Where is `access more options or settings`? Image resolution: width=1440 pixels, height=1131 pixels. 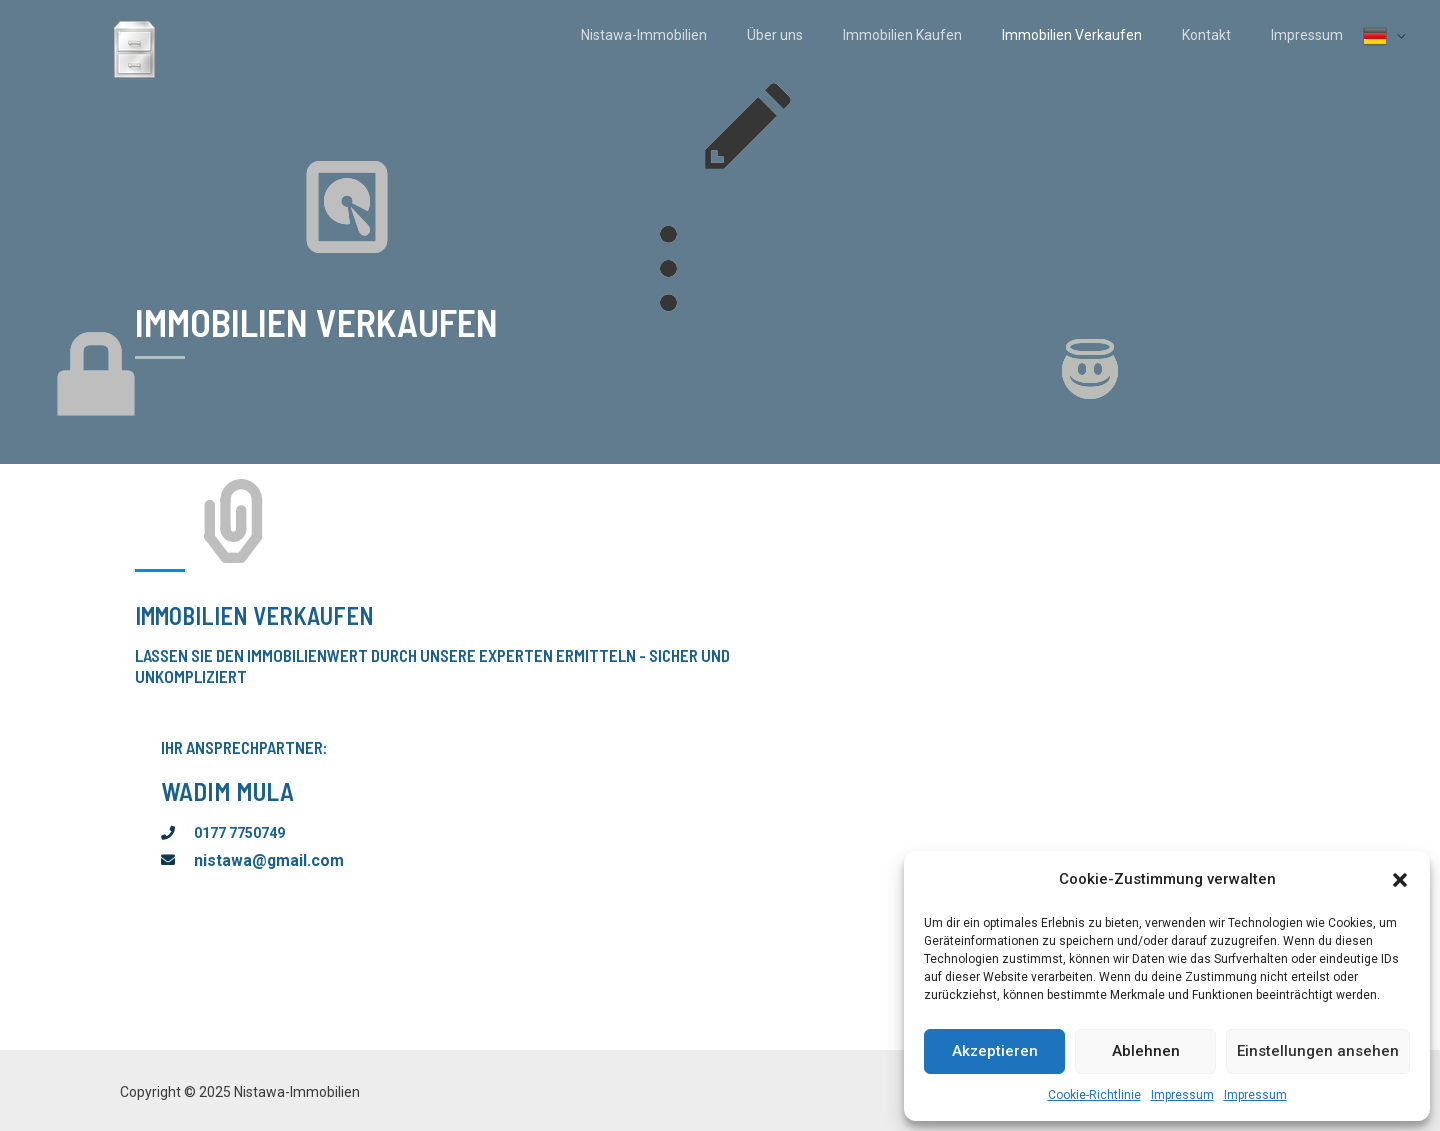 access more options or settings is located at coordinates (668, 268).